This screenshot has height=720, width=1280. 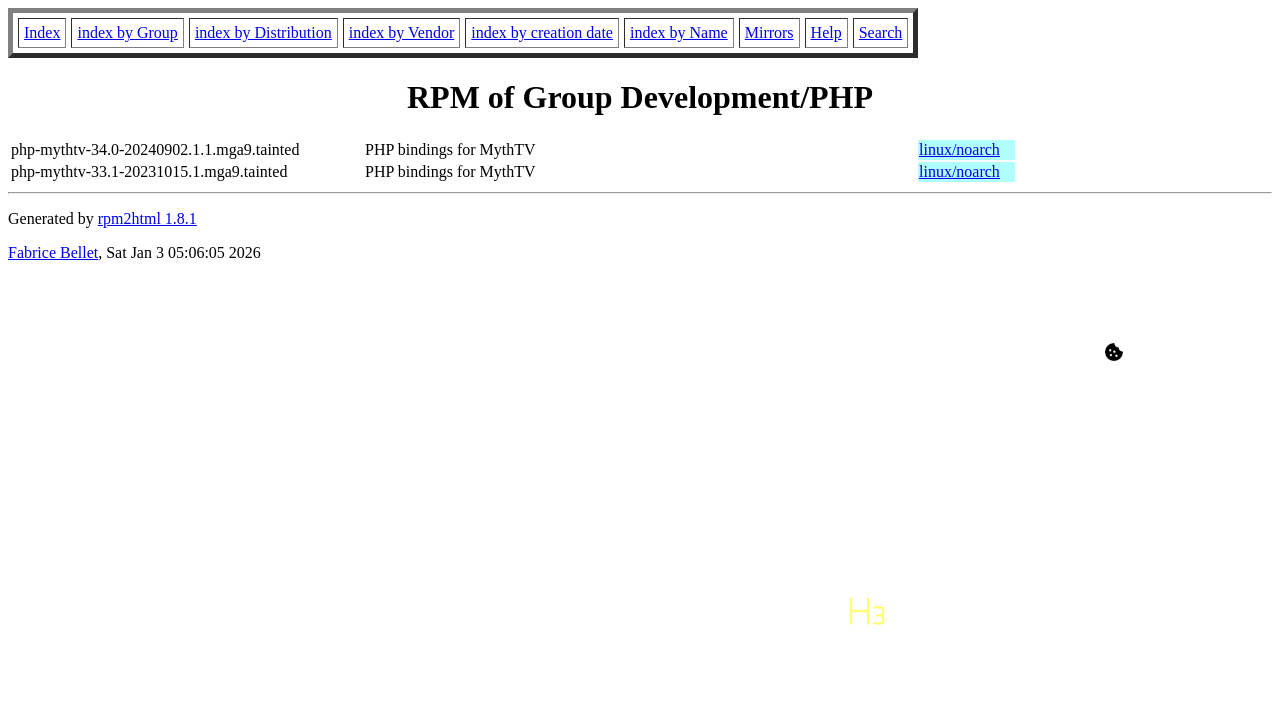 What do you see at coordinates (1114, 352) in the screenshot?
I see `manage cookie preferences` at bounding box center [1114, 352].